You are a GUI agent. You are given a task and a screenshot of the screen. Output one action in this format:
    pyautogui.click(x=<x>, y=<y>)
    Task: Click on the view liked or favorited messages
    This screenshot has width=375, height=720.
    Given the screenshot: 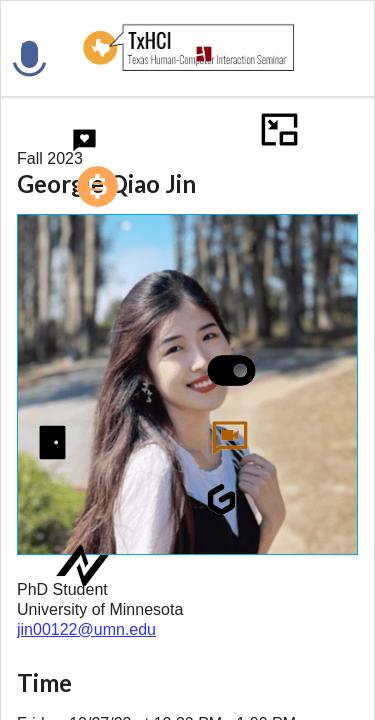 What is the action you would take?
    pyautogui.click(x=84, y=139)
    